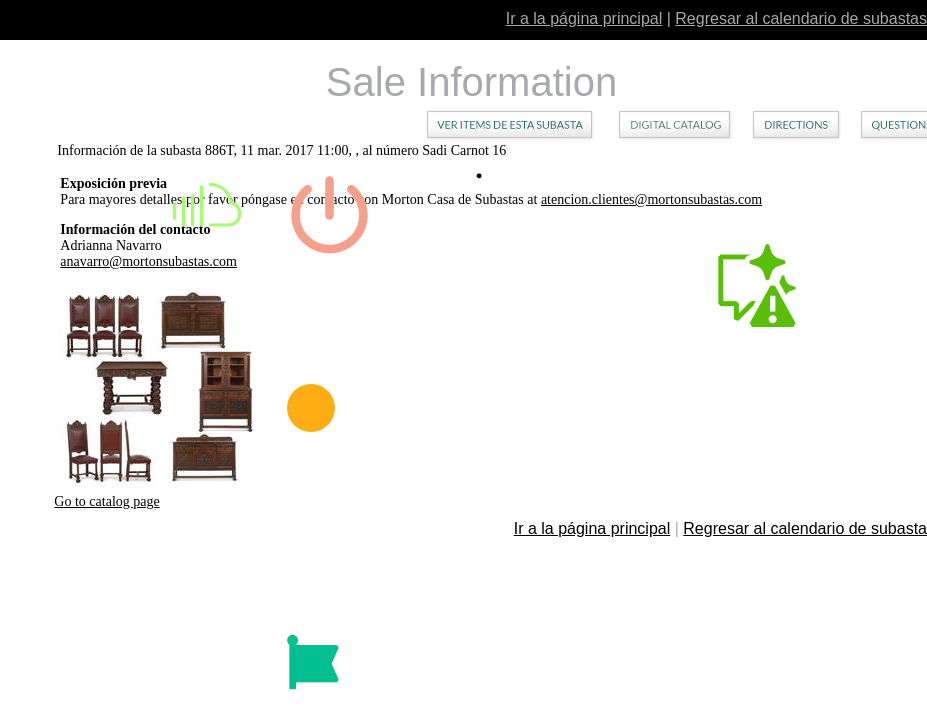 This screenshot has height=720, width=927. Describe the element at coordinates (311, 408) in the screenshot. I see `indicates an unread notification or message` at that location.